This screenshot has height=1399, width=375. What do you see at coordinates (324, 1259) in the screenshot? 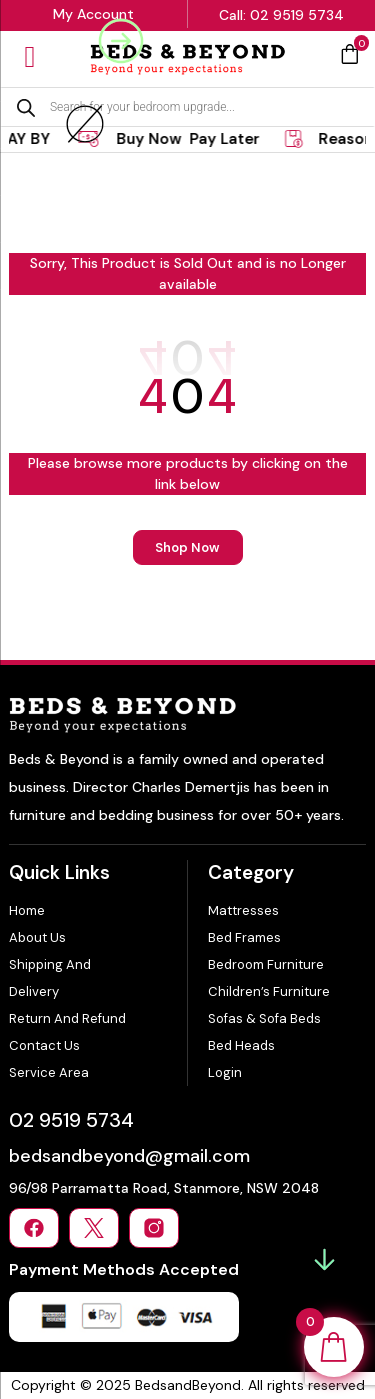
I see `scroll down or view more content` at bounding box center [324, 1259].